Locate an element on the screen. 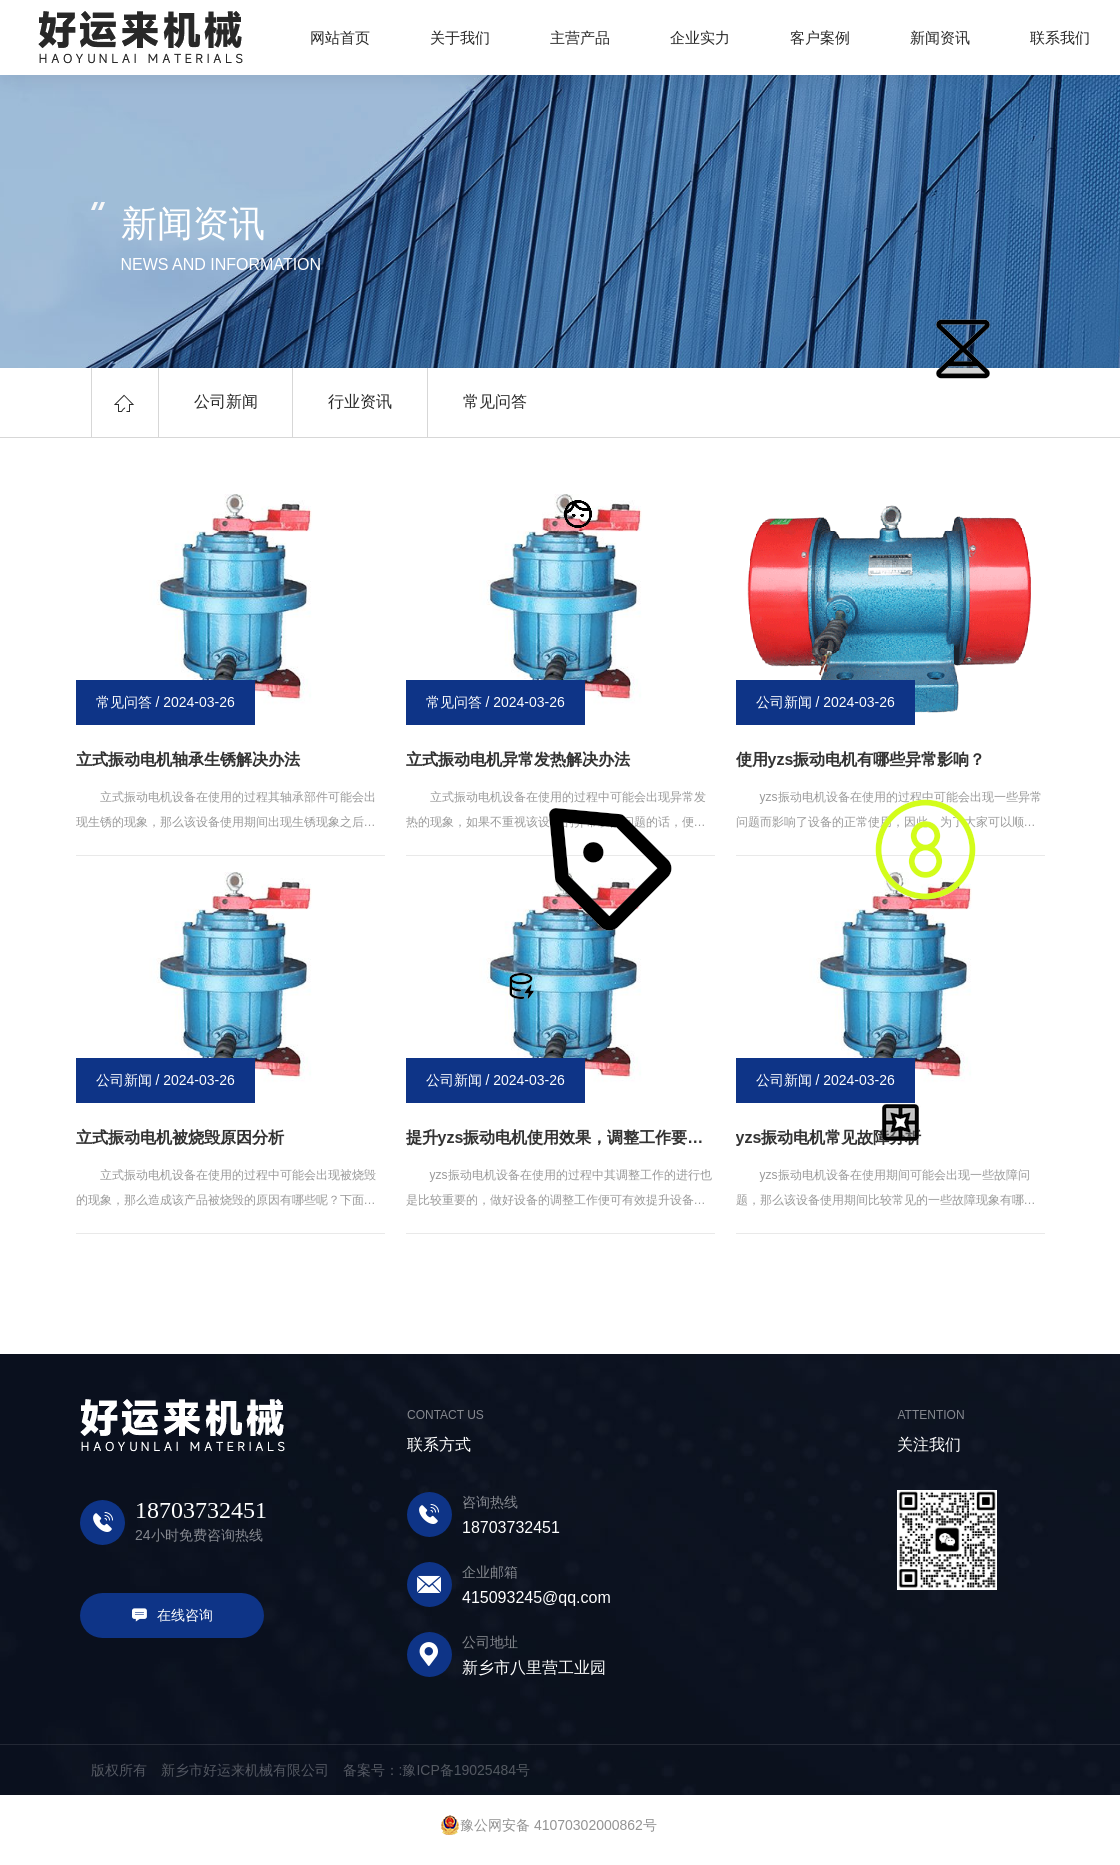 Image resolution: width=1120 pixels, height=1865 pixels. indicates time is running low is located at coordinates (963, 349).